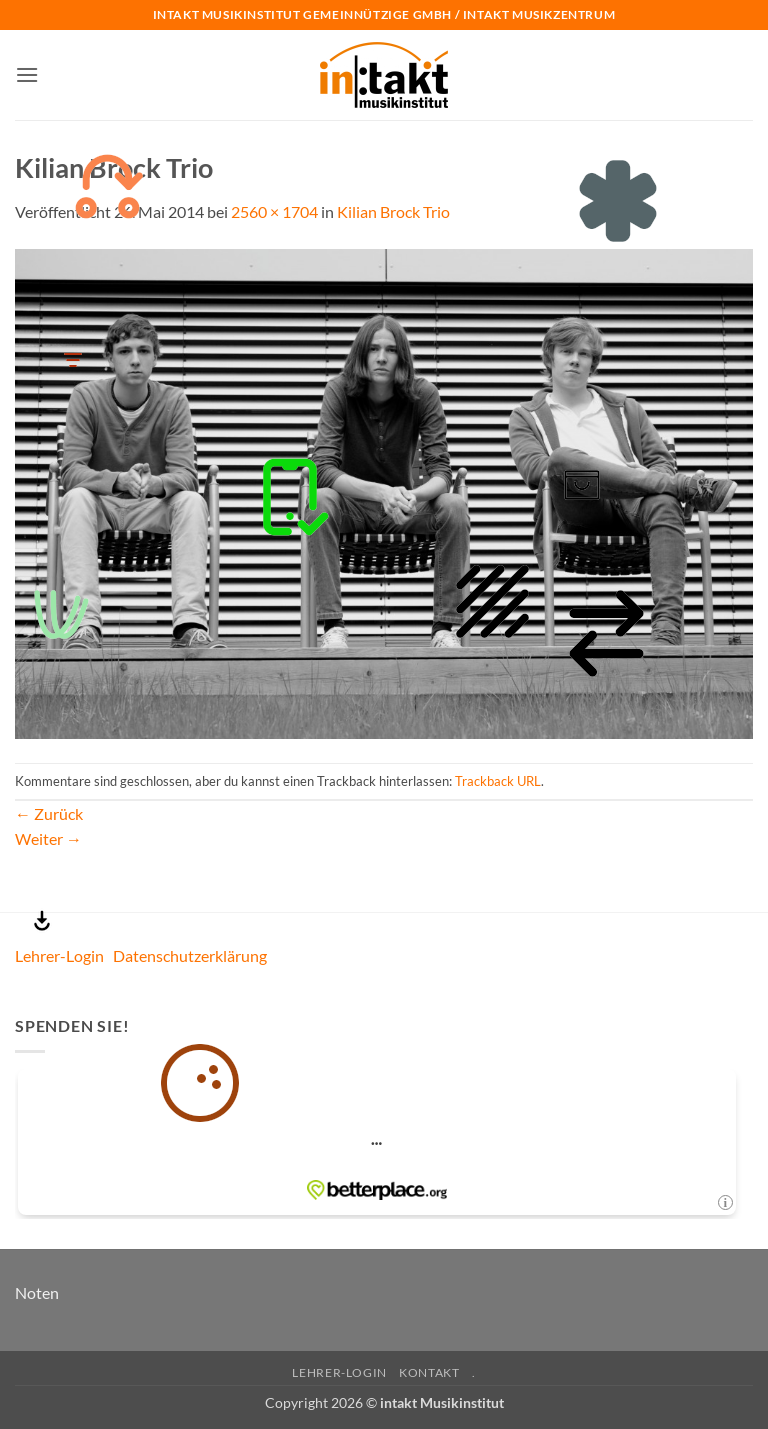 This screenshot has height=1429, width=768. I want to click on open windy weather app, so click(61, 614).